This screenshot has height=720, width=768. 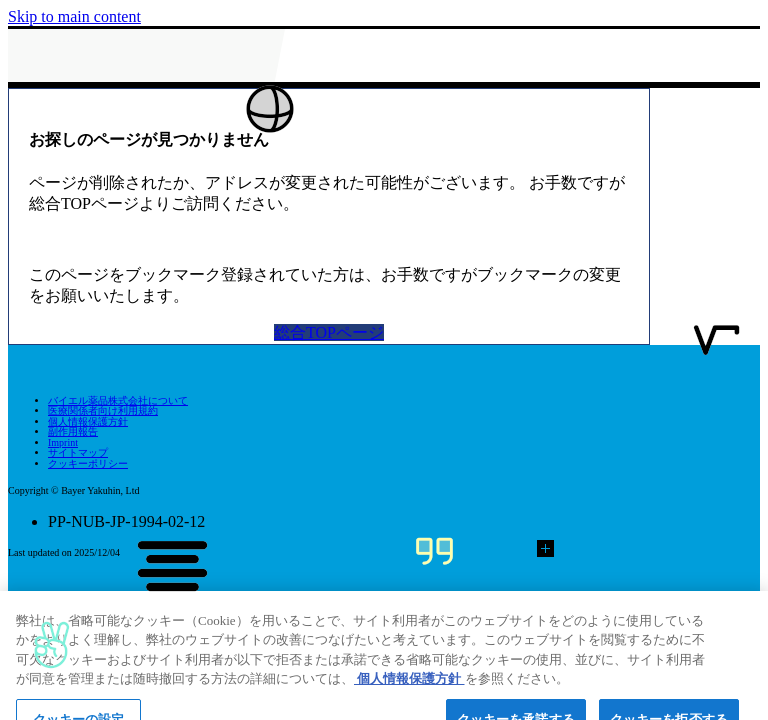 I want to click on insert square root symbol, so click(x=715, y=337).